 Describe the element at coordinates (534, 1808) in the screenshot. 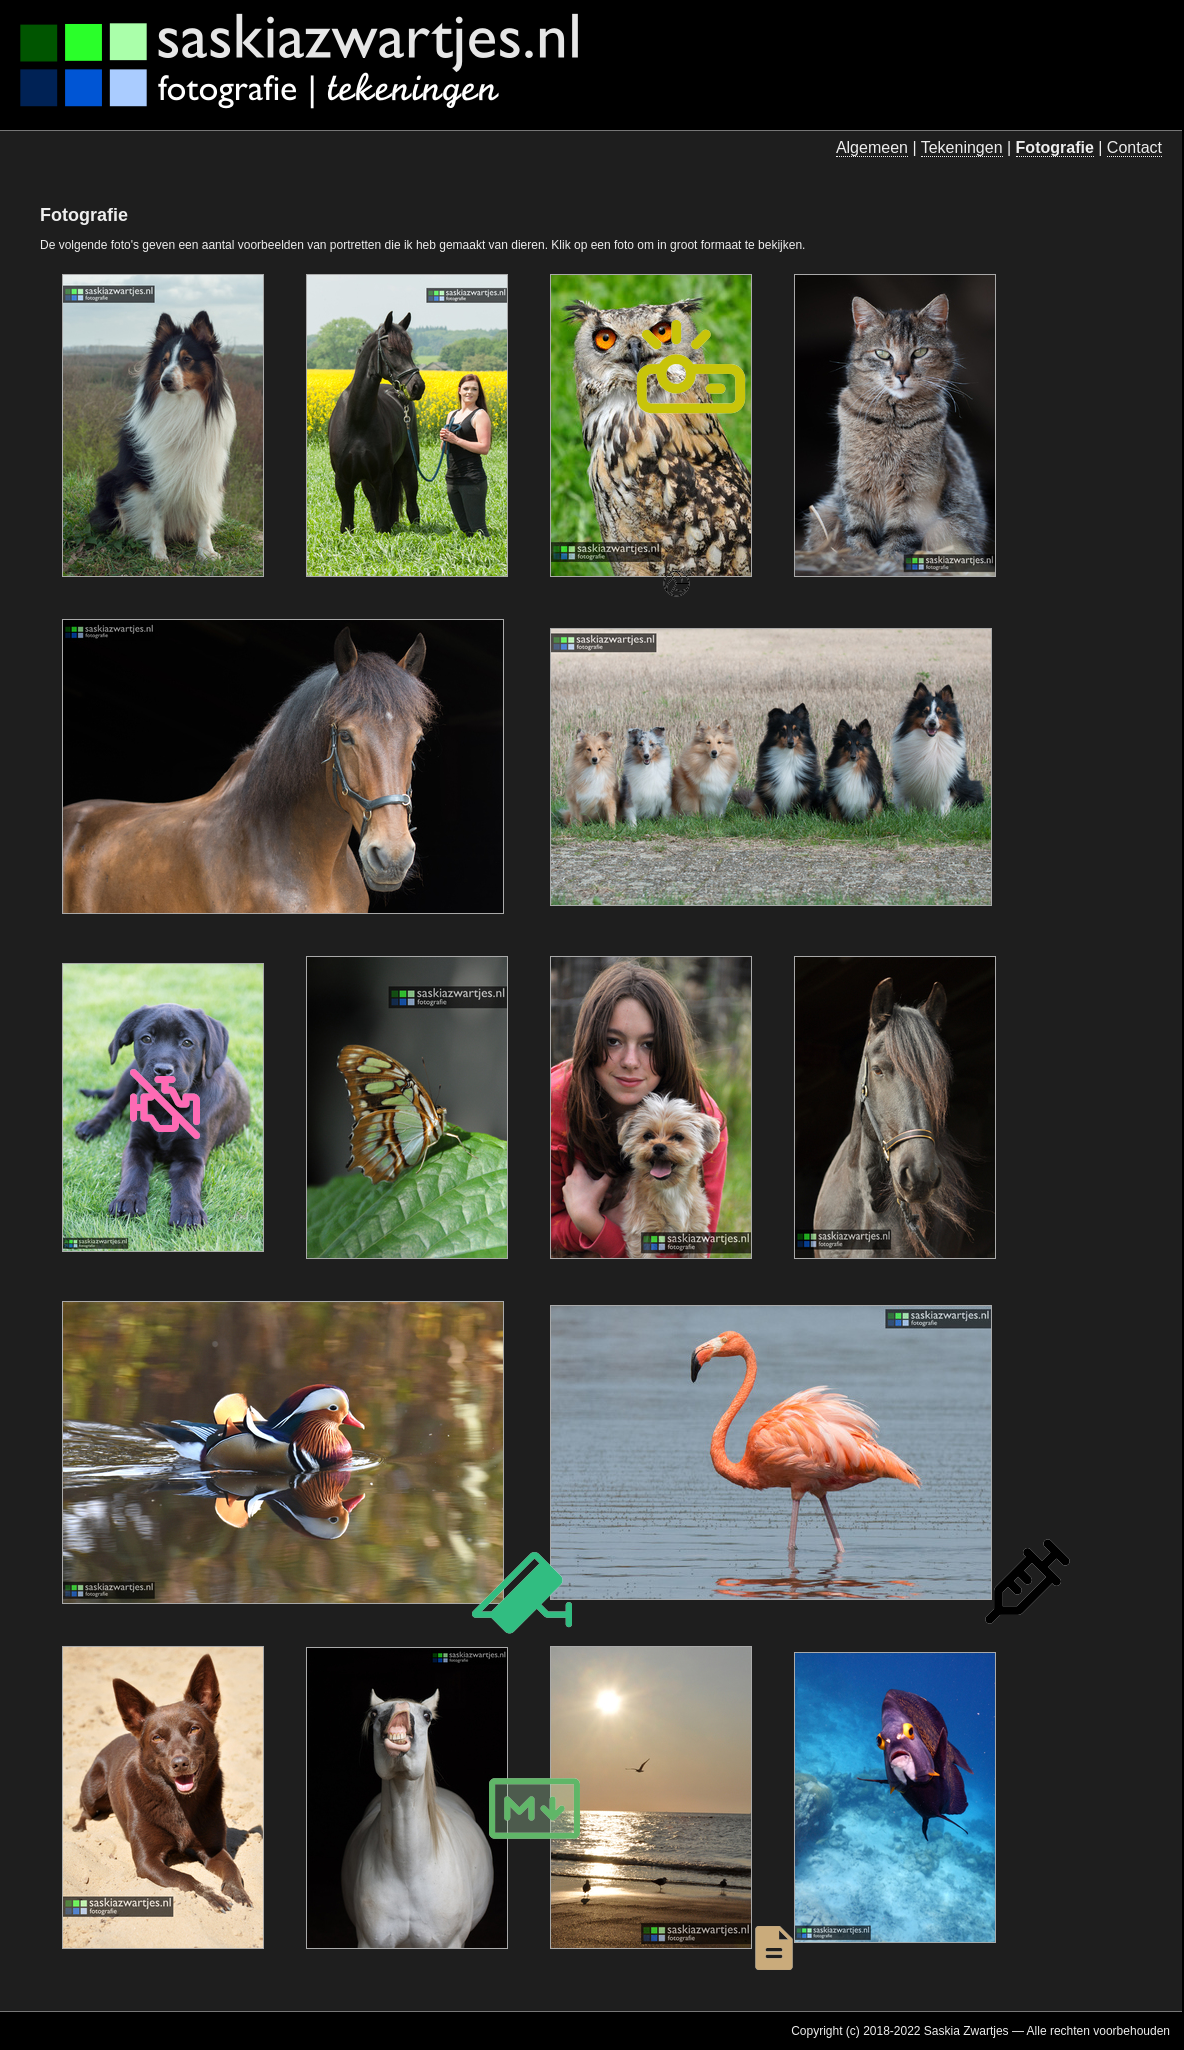

I see `indicates markdown formatting is supported` at that location.